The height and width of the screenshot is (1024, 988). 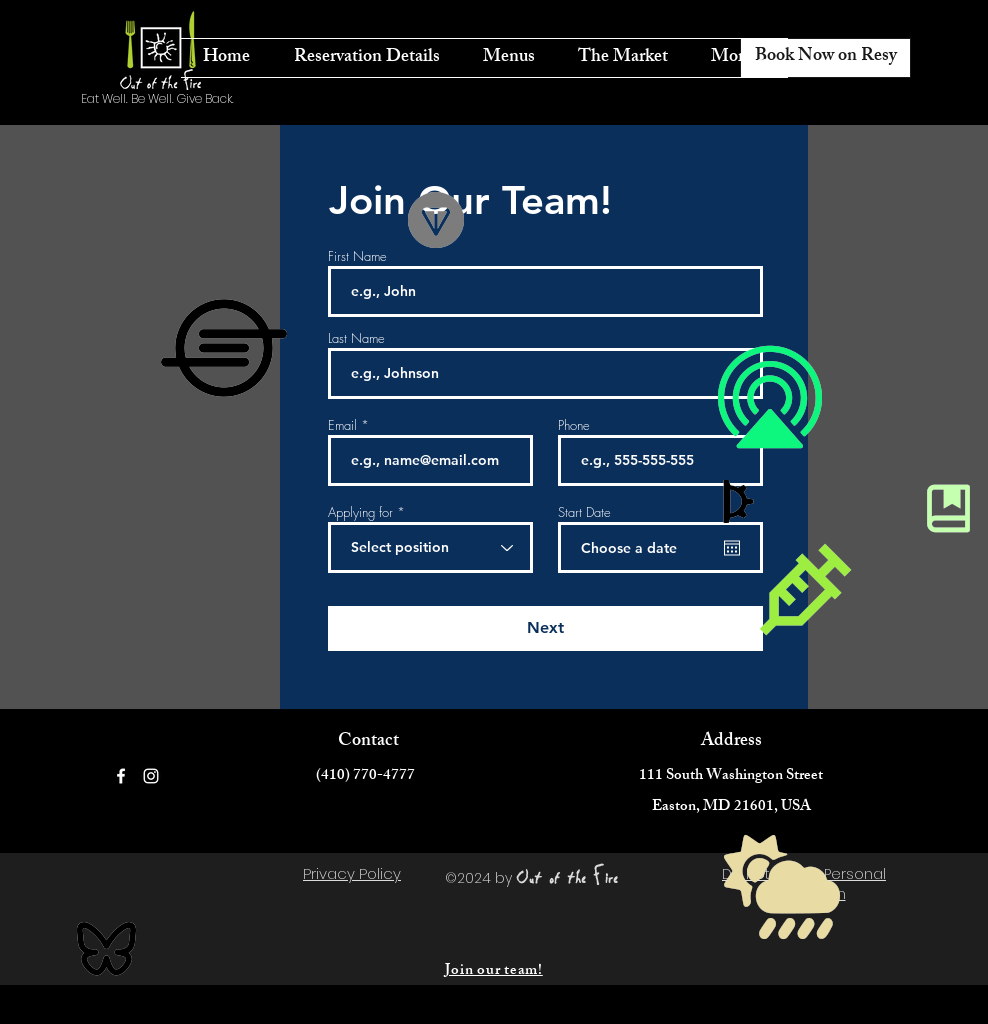 I want to click on open TON wallet or blockchain app, so click(x=436, y=220).